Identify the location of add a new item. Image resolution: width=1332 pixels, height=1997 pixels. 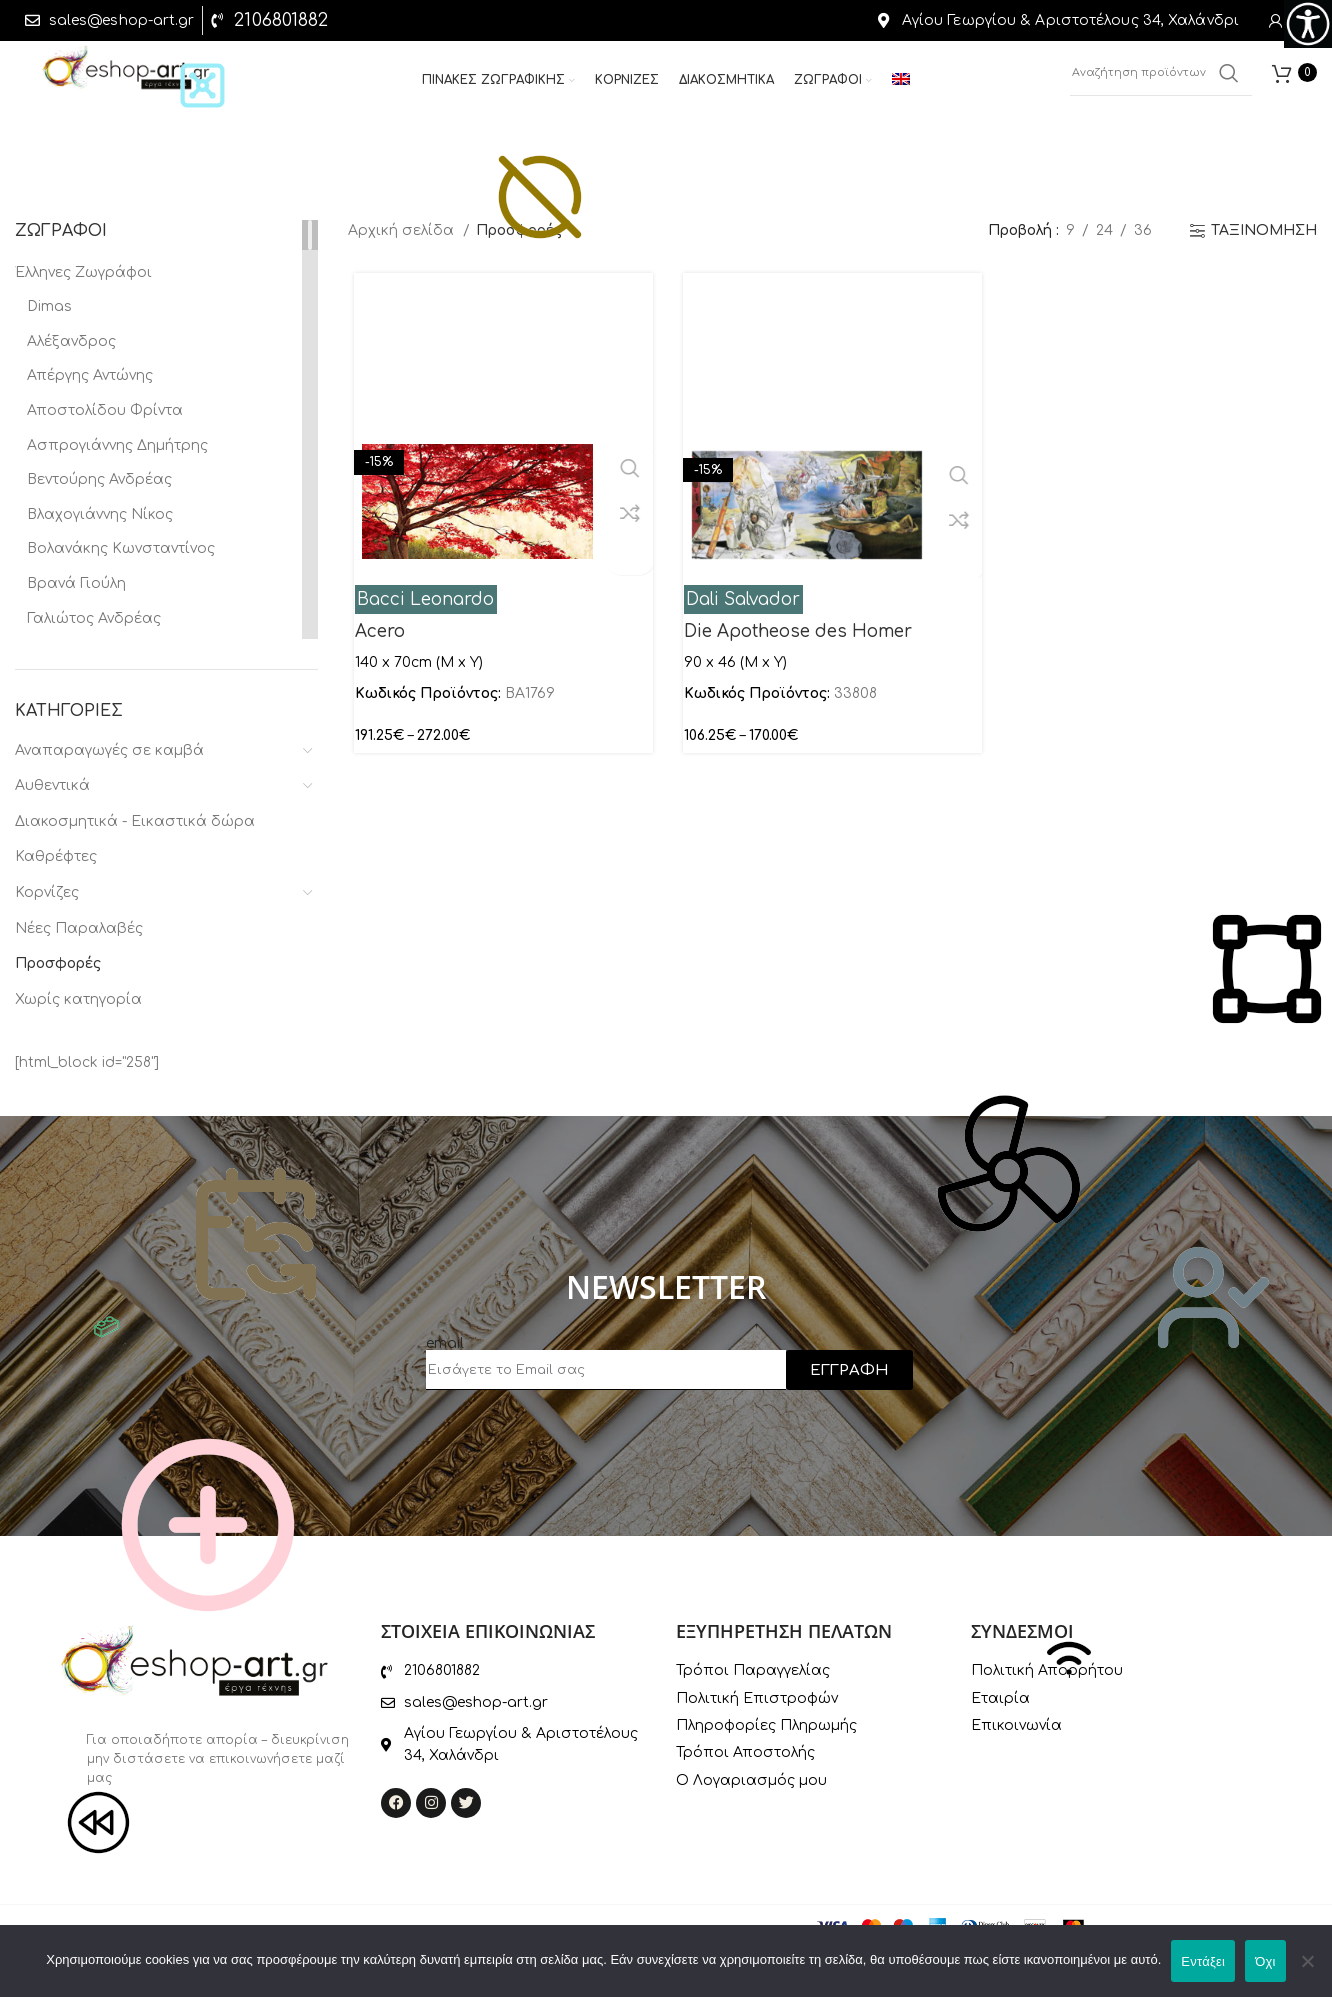
(208, 1525).